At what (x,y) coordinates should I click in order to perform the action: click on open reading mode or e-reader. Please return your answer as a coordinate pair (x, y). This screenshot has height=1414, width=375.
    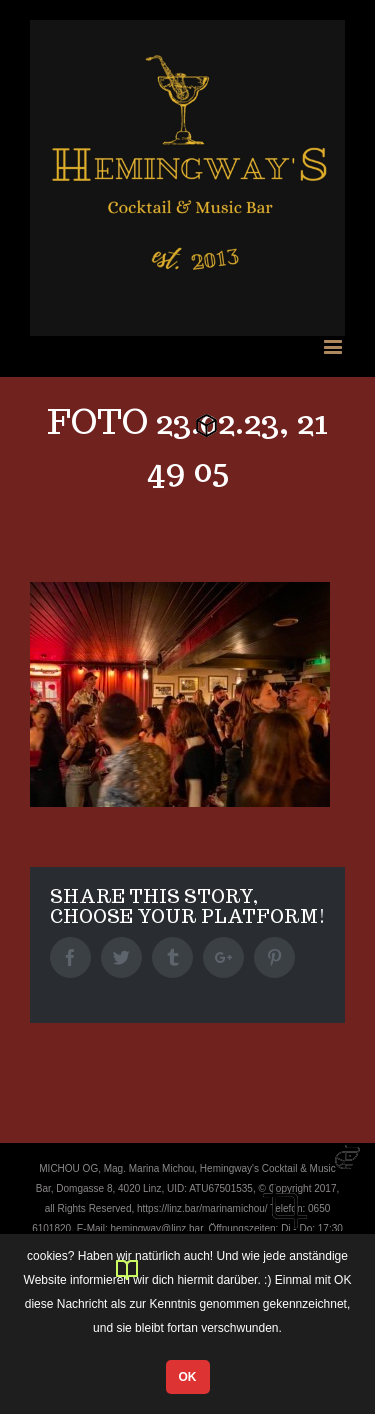
    Looking at the image, I should click on (127, 1270).